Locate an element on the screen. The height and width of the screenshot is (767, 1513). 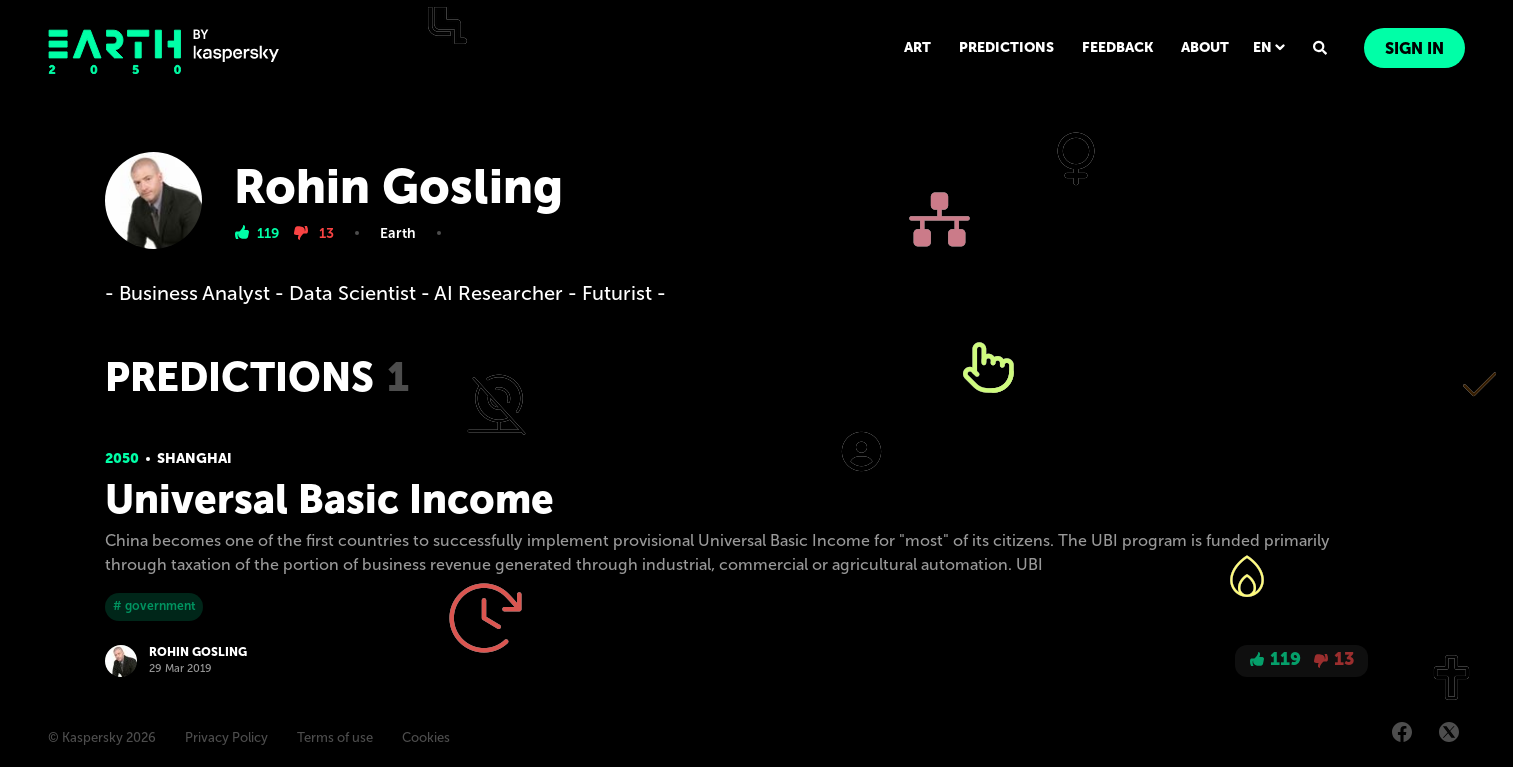
view network connections is located at coordinates (939, 220).